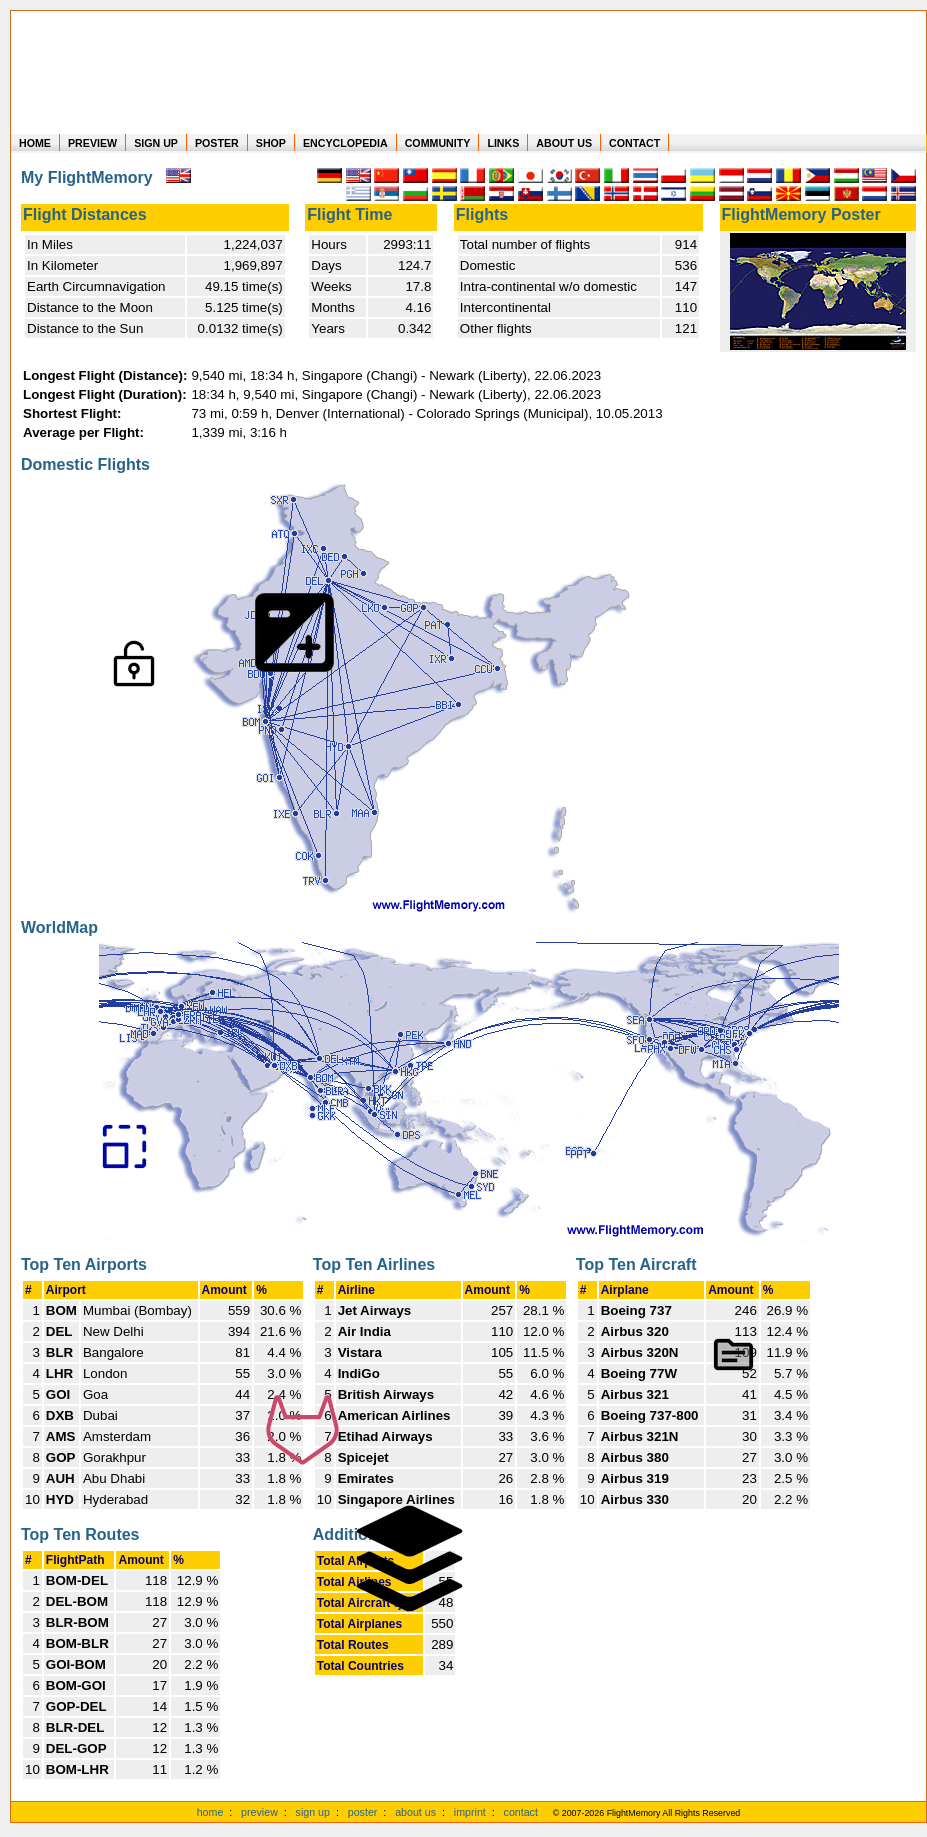  Describe the element at coordinates (124, 1146) in the screenshot. I see `resize a window or element` at that location.